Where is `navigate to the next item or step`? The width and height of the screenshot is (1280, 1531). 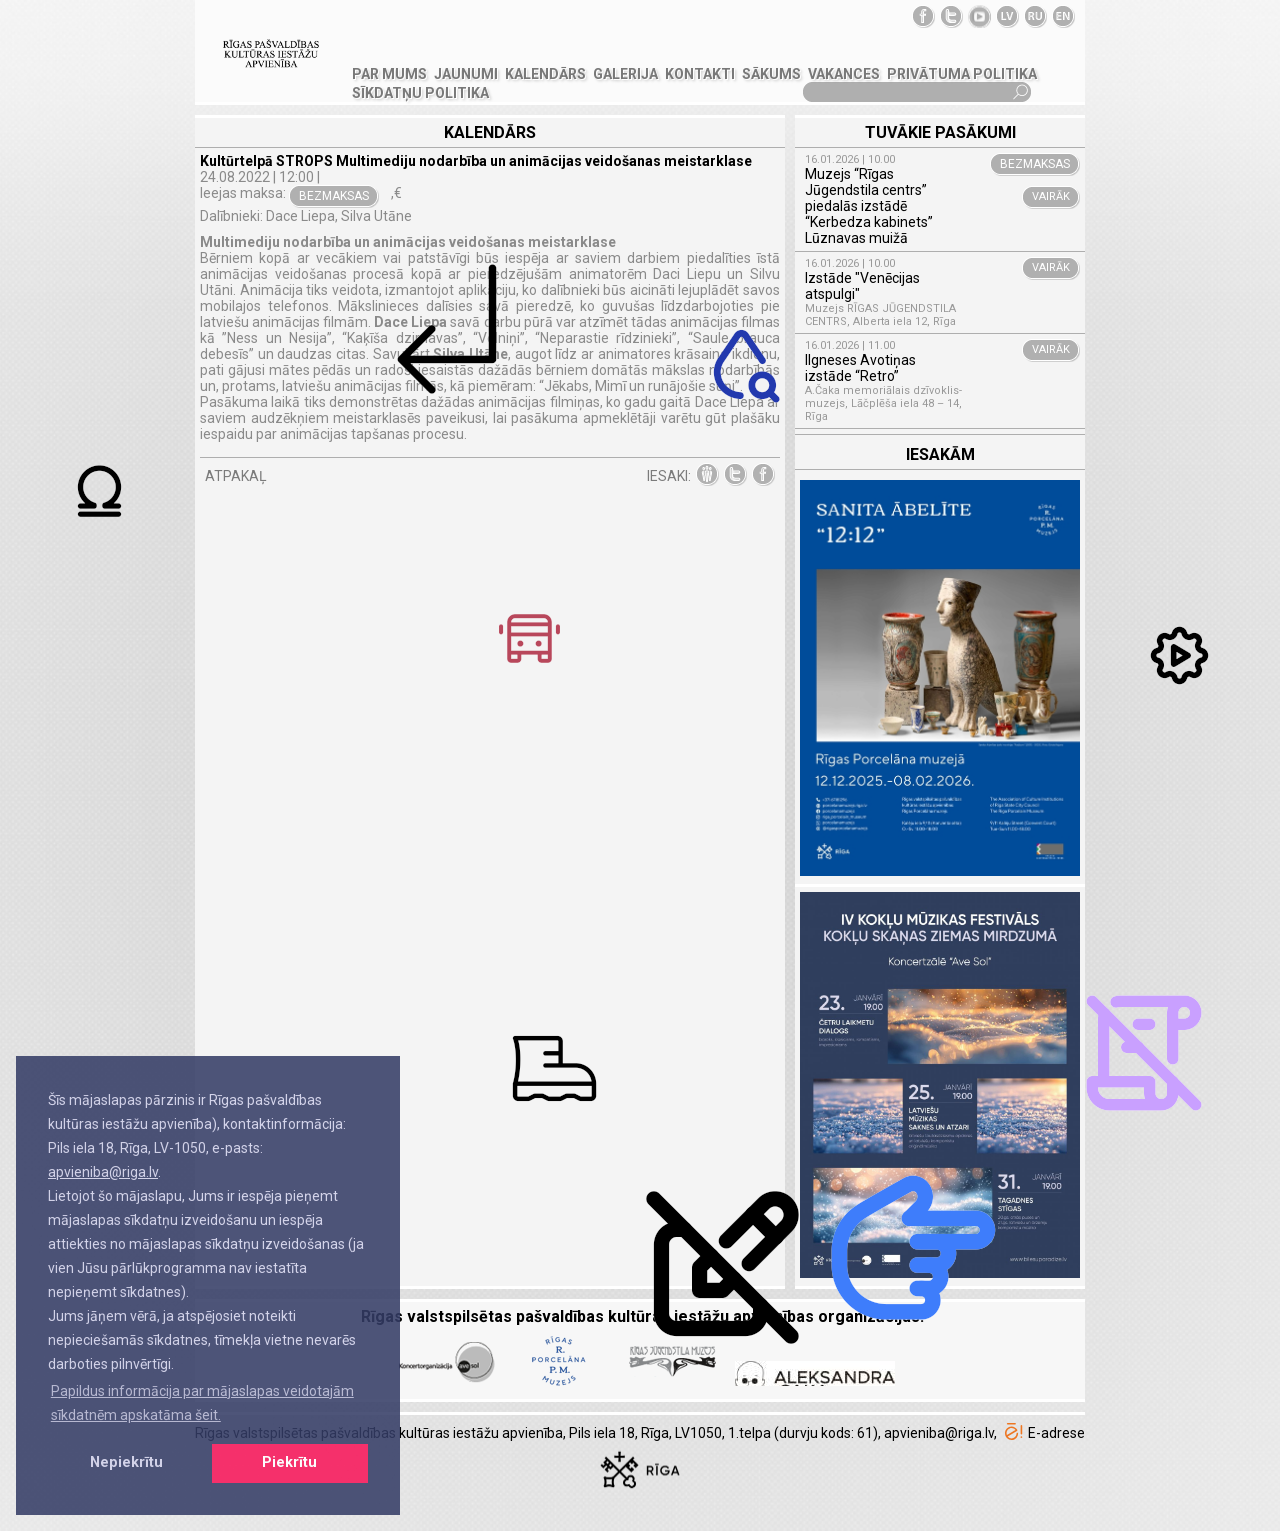
navigate to the next item or step is located at coordinates (909, 1249).